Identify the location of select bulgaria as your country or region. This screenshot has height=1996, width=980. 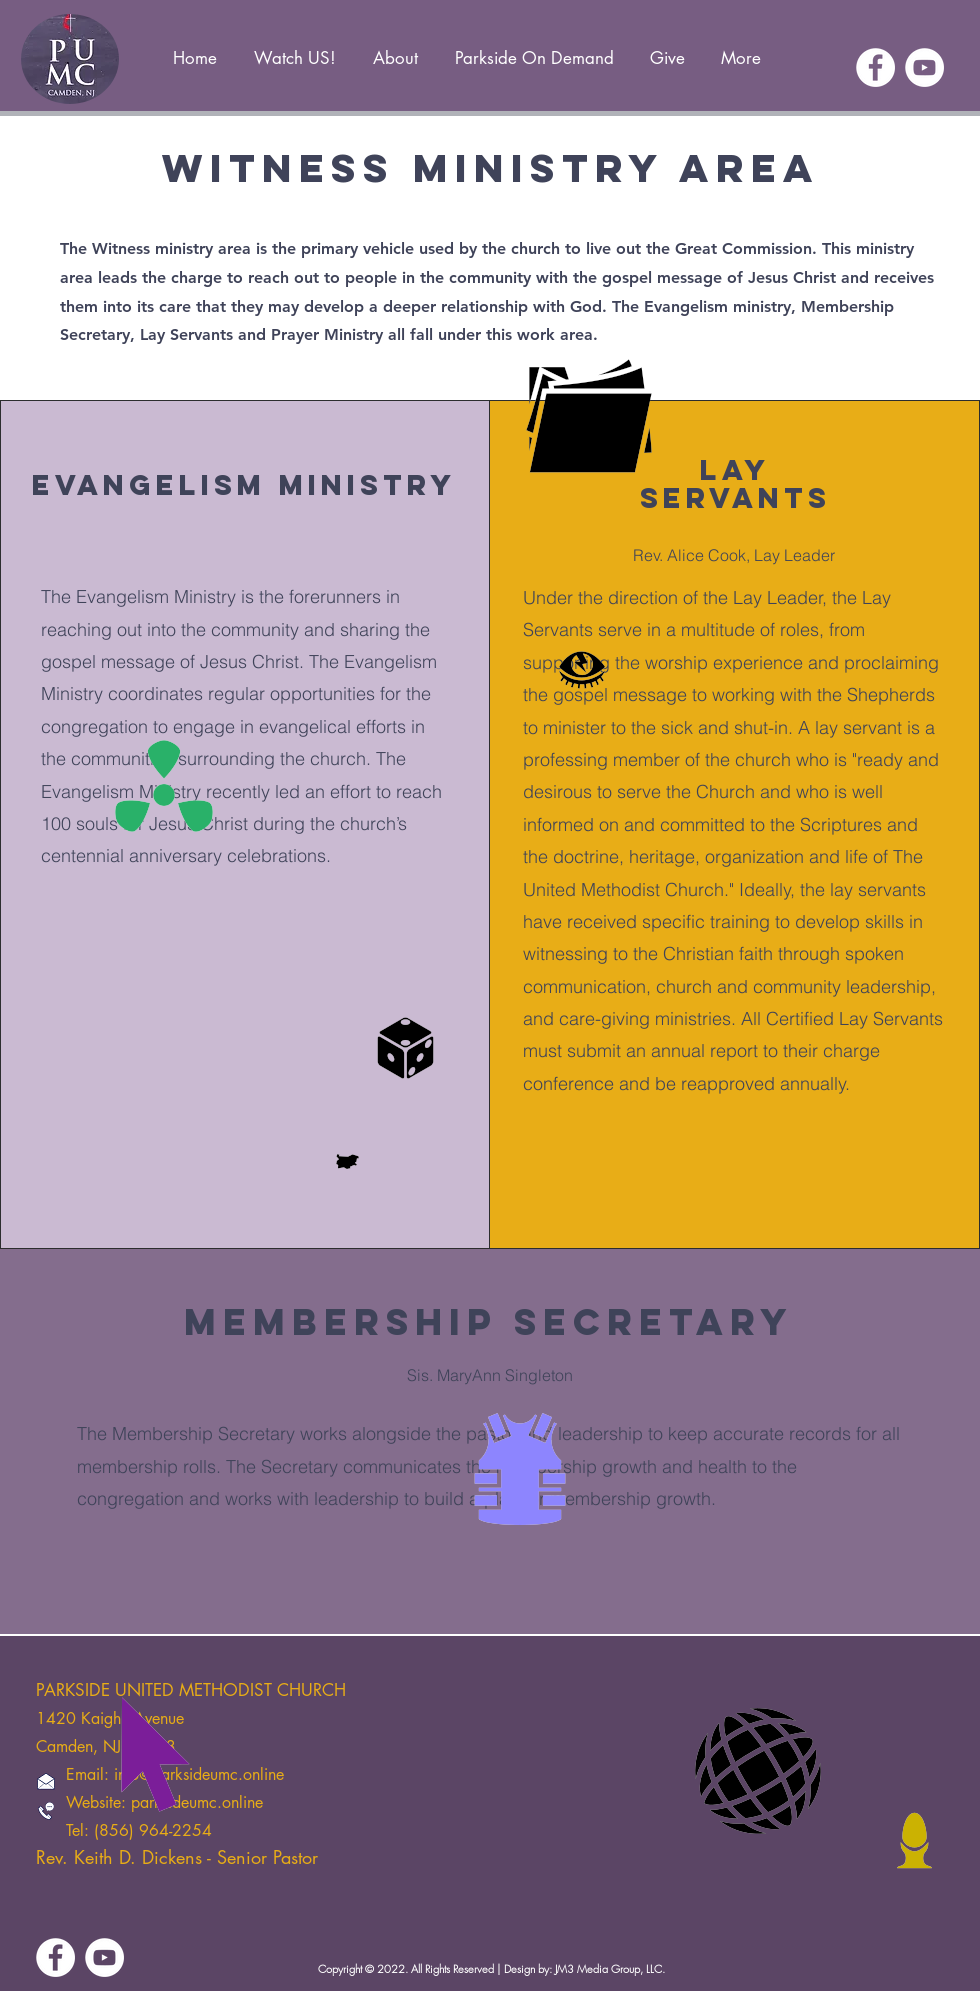
(347, 1161).